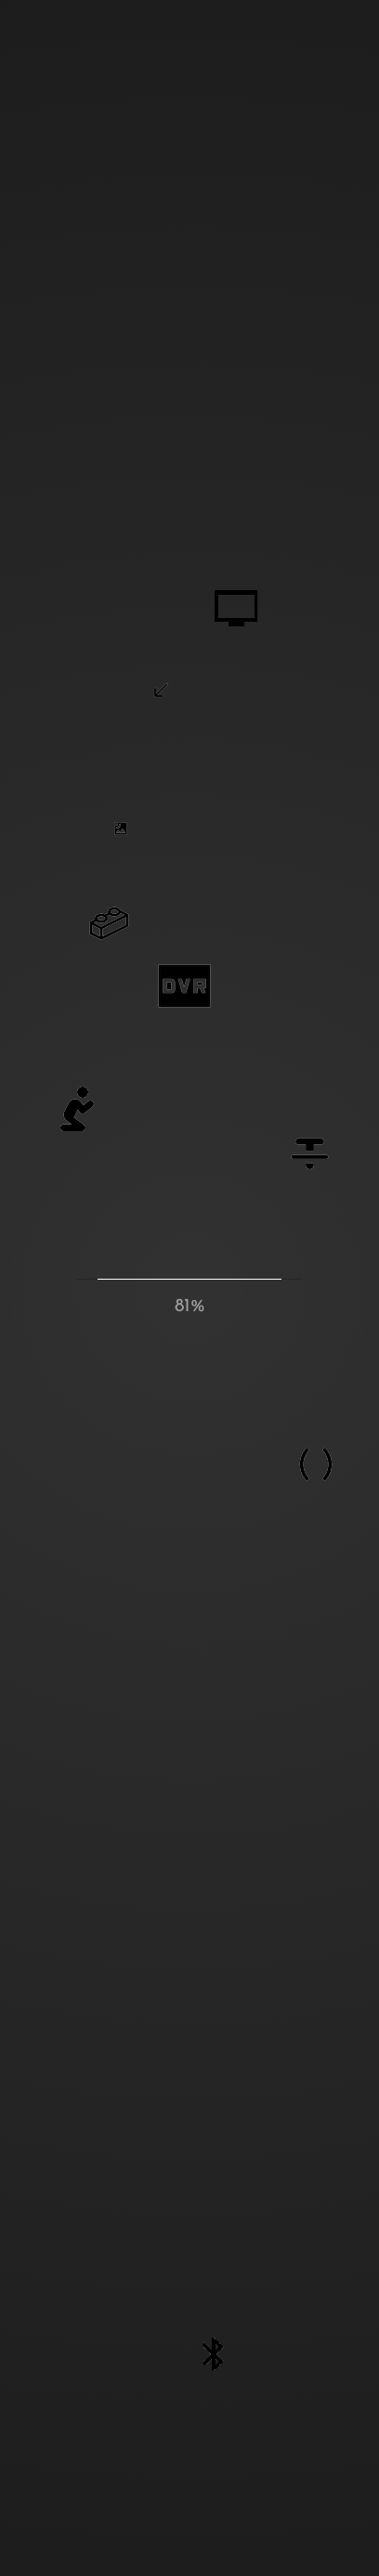 The width and height of the screenshot is (379, 2576). I want to click on apply strikethrough formatting to selected text, so click(309, 1154).